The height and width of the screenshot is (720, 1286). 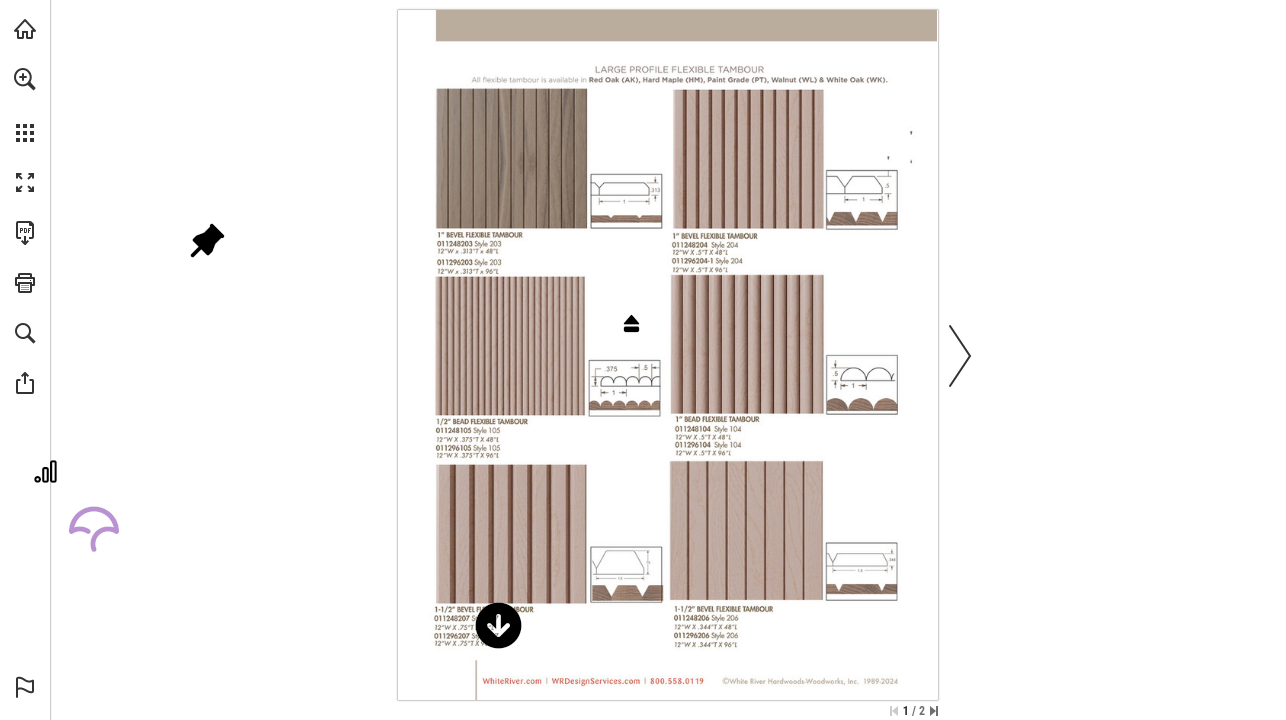 What do you see at coordinates (94, 529) in the screenshot?
I see `visit codecov integration settings` at bounding box center [94, 529].